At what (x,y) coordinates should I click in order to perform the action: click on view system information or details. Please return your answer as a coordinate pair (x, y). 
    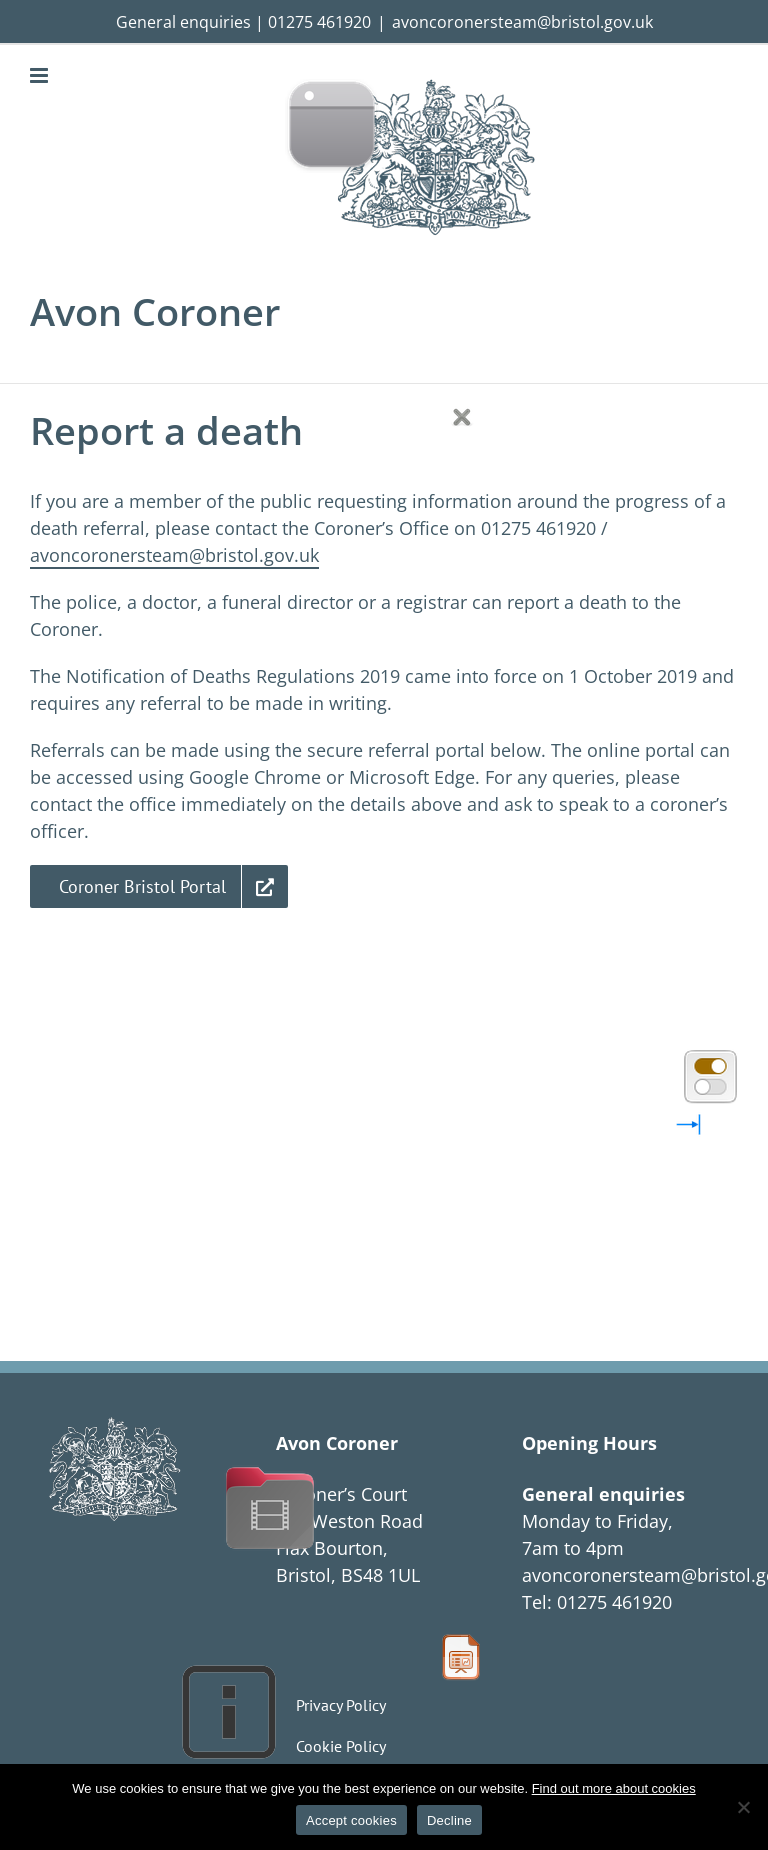
    Looking at the image, I should click on (229, 1712).